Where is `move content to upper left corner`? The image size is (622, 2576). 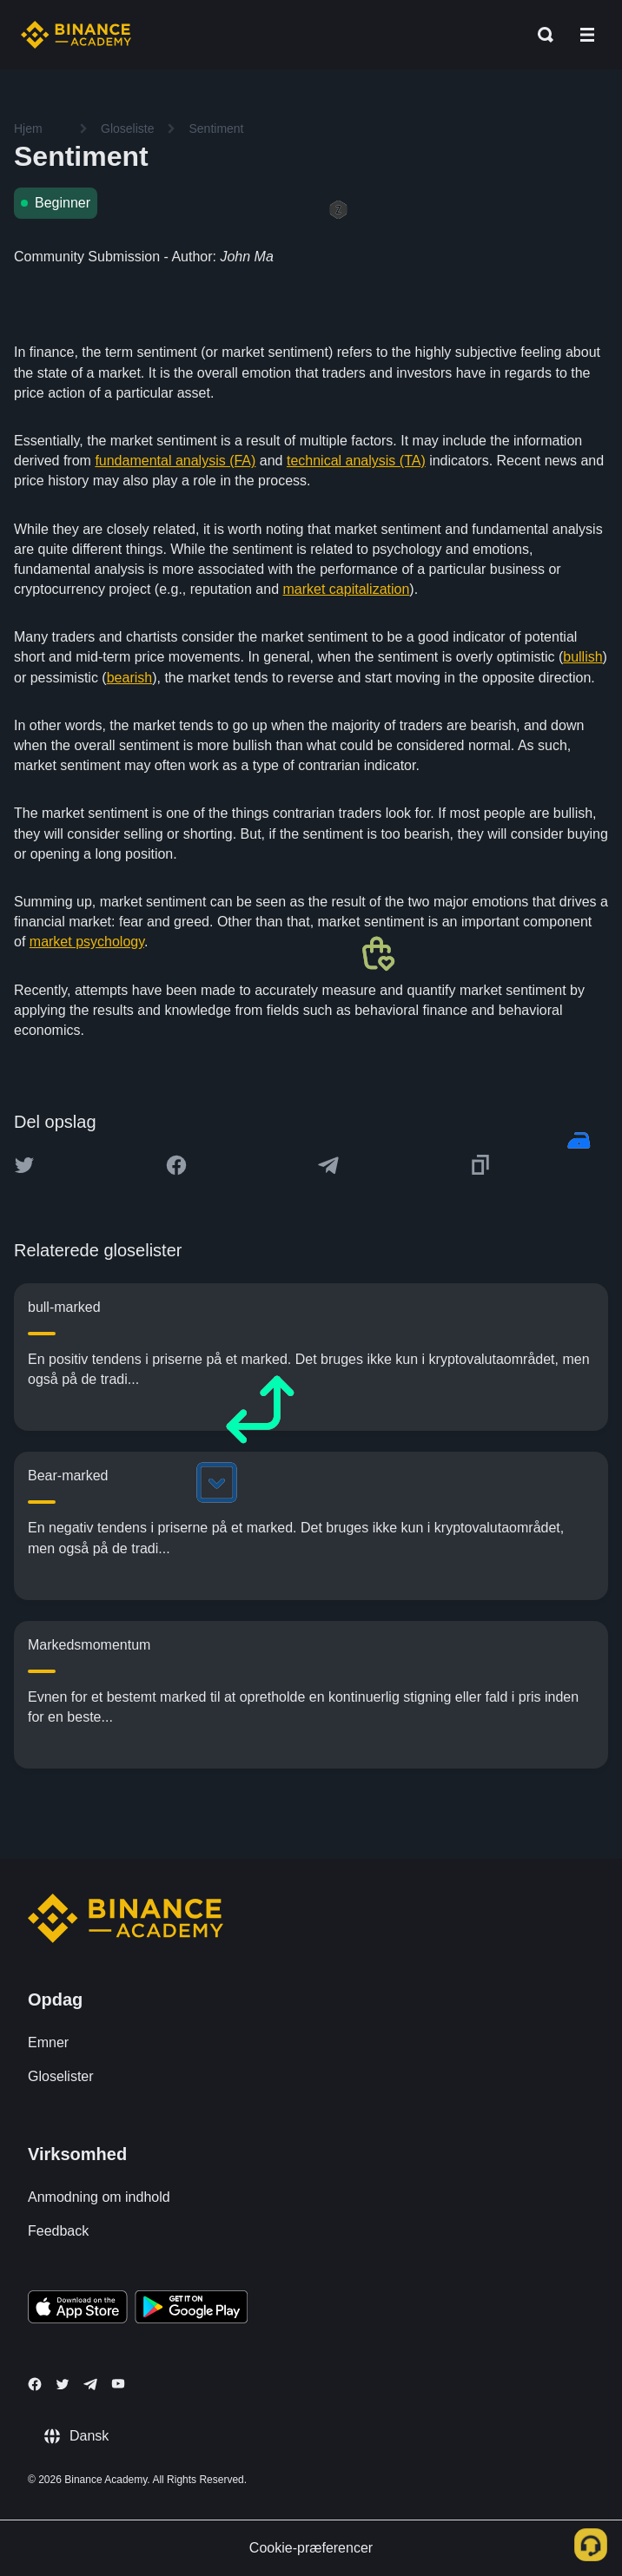 move content to upper left corner is located at coordinates (260, 1409).